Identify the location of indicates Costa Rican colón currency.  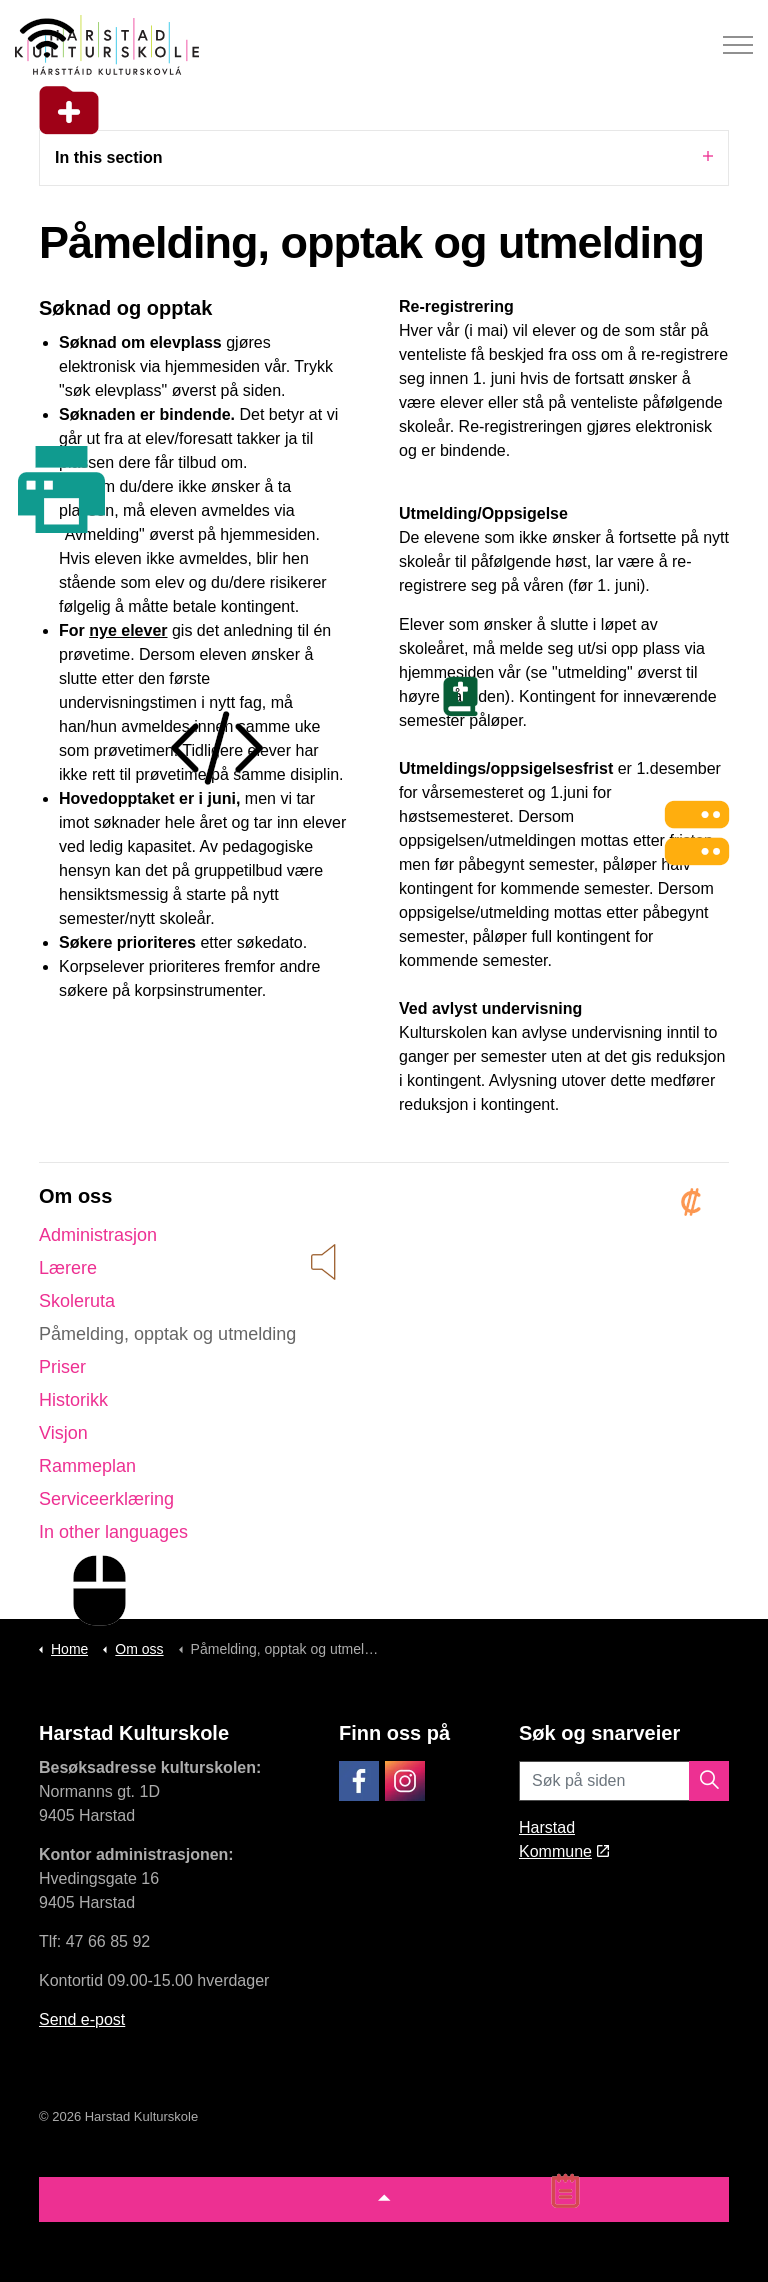
(691, 1202).